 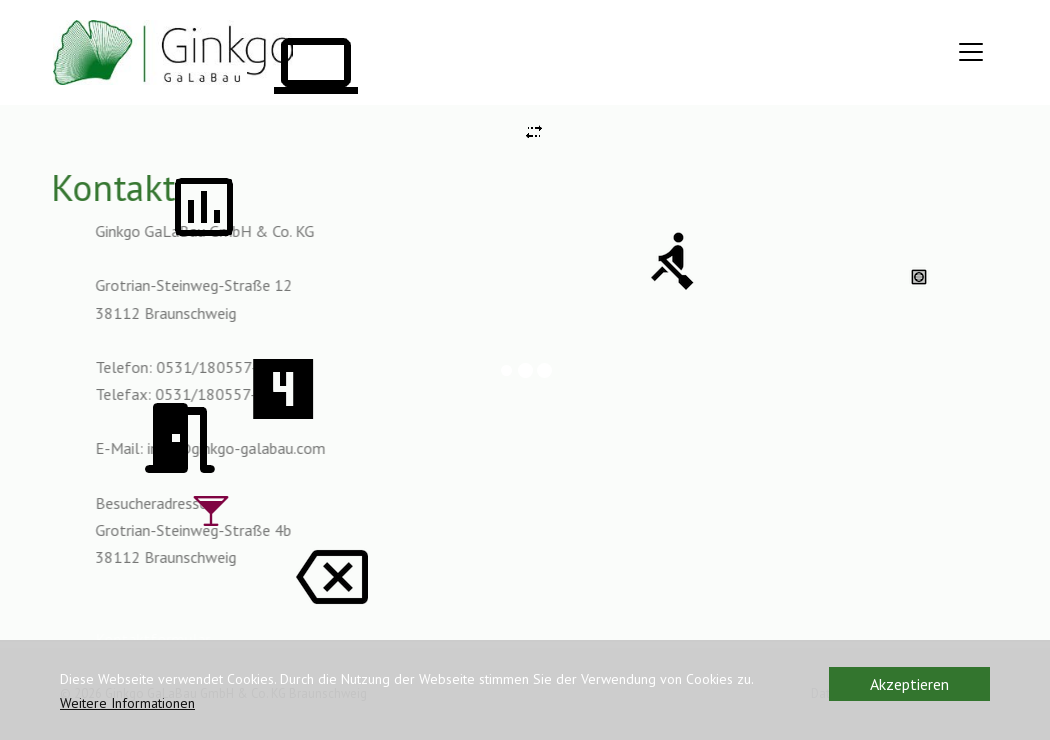 What do you see at coordinates (534, 132) in the screenshot?
I see `view route with multiple stops` at bounding box center [534, 132].